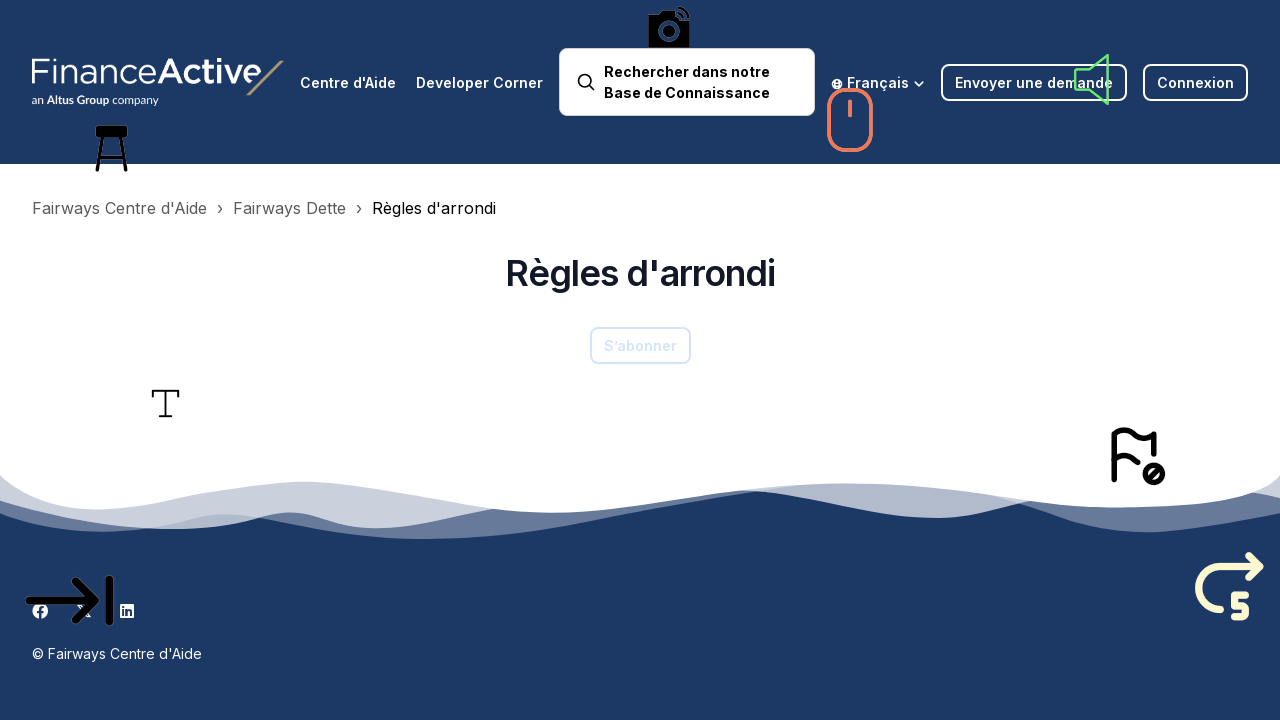  What do you see at coordinates (1134, 454) in the screenshot?
I see `cancel or remove a flagged item` at bounding box center [1134, 454].